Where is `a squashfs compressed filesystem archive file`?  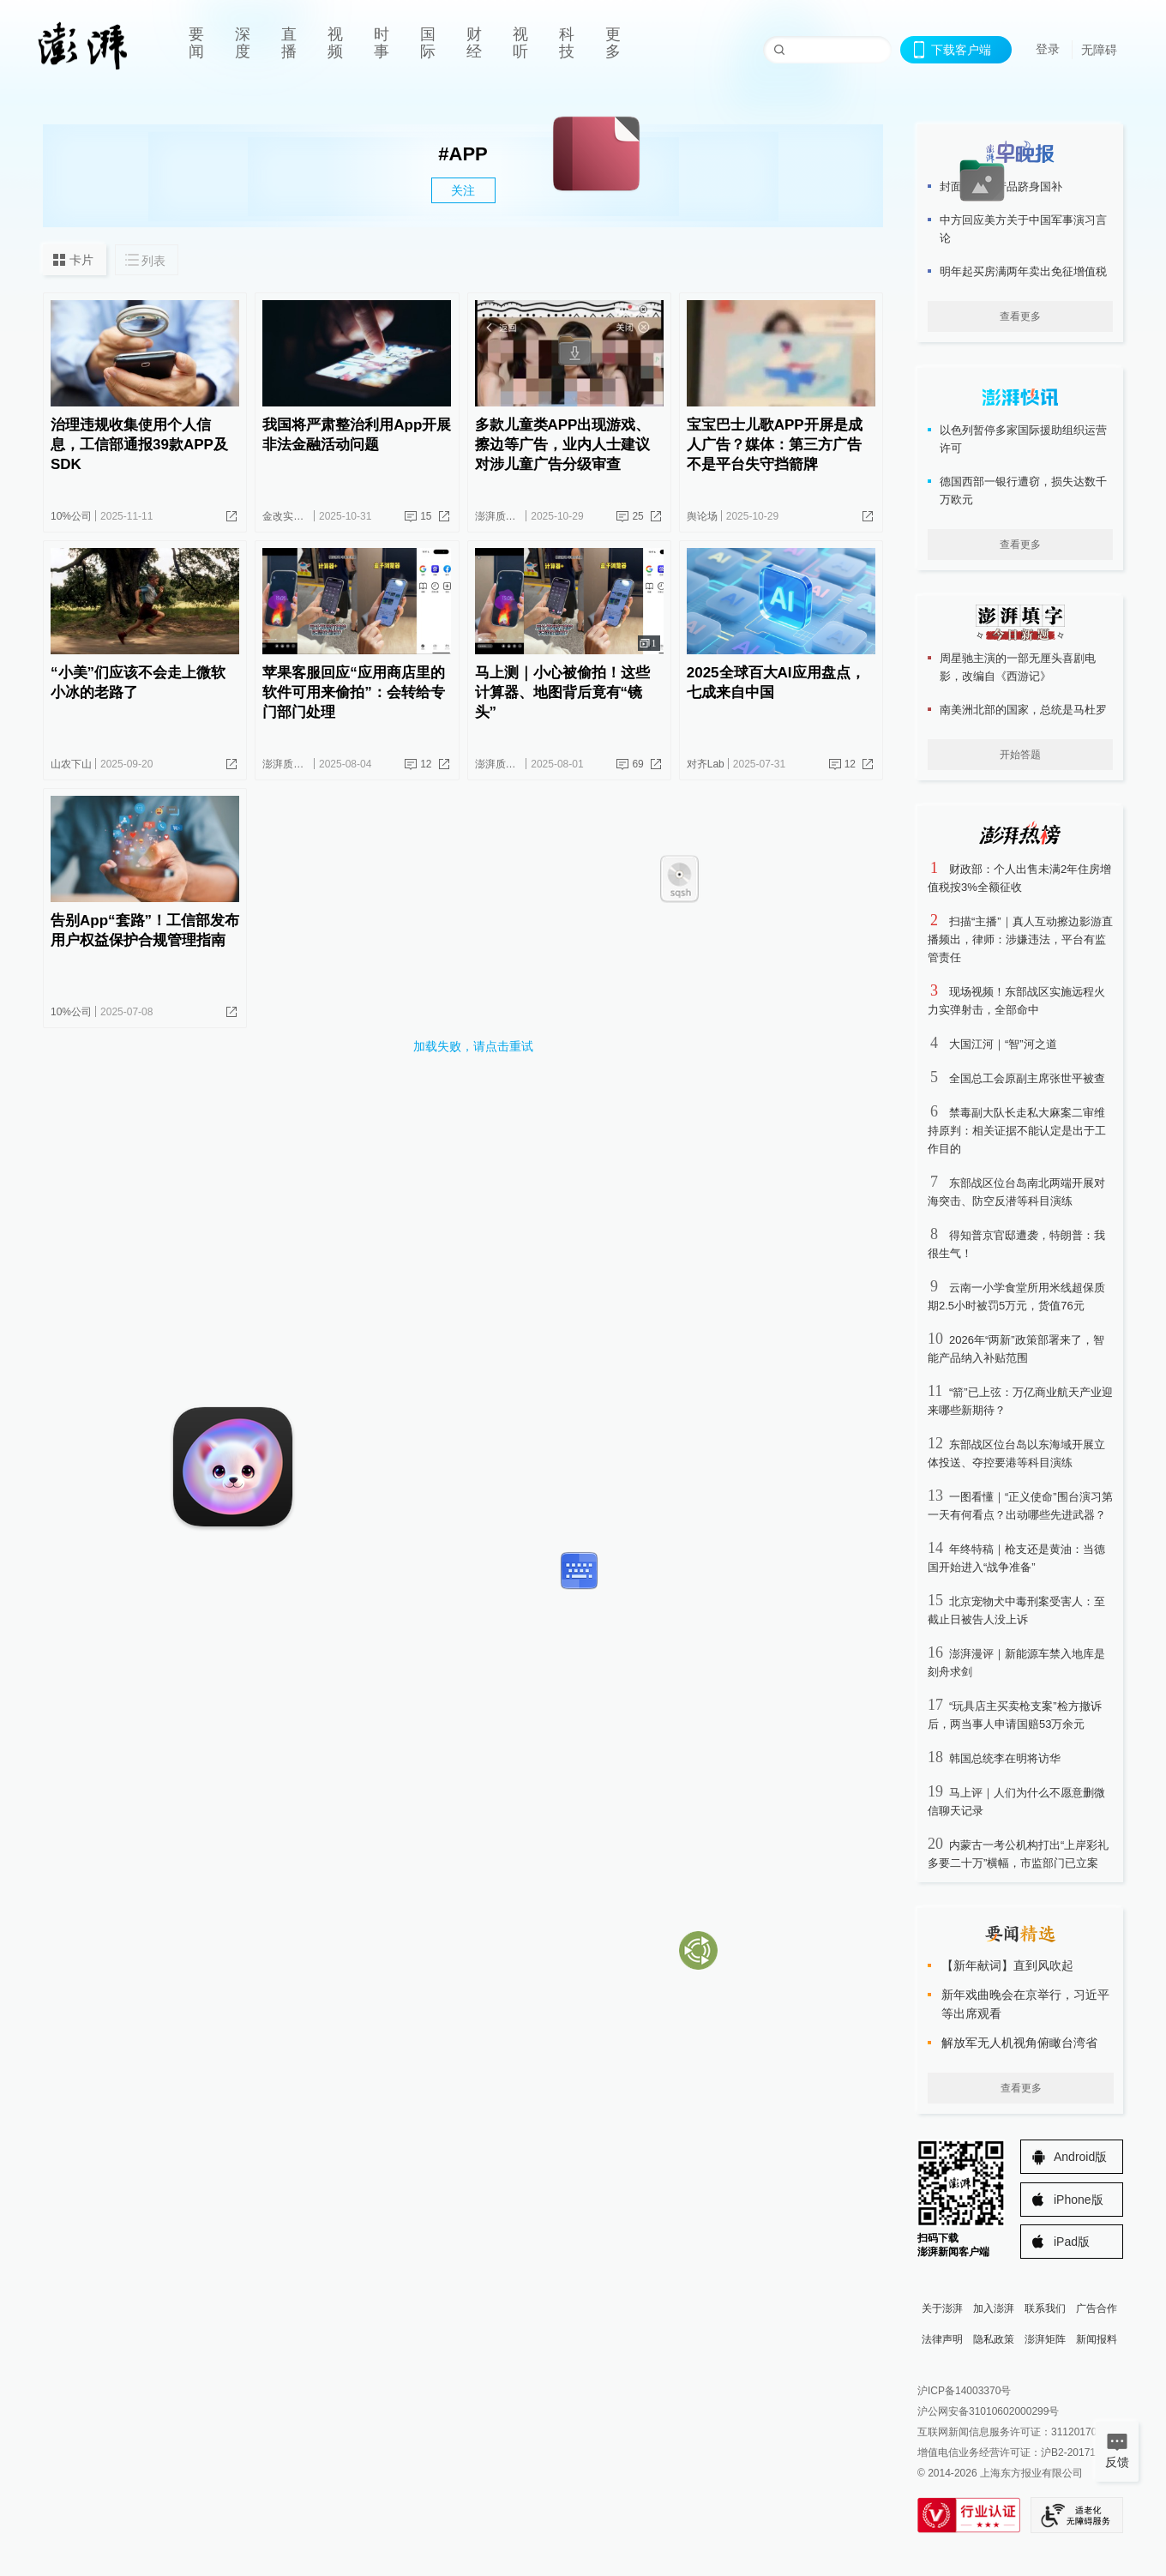 a squashfs compressed filesystem archive file is located at coordinates (679, 878).